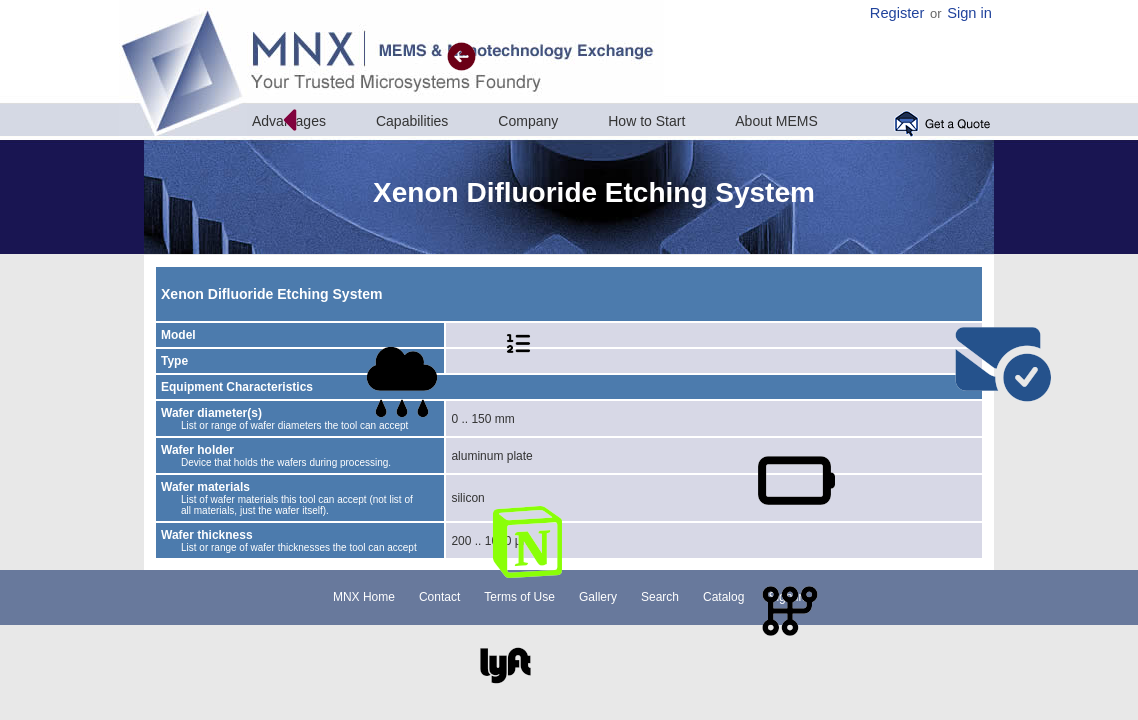 This screenshot has width=1138, height=720. I want to click on select manual transmission mode, so click(790, 611).